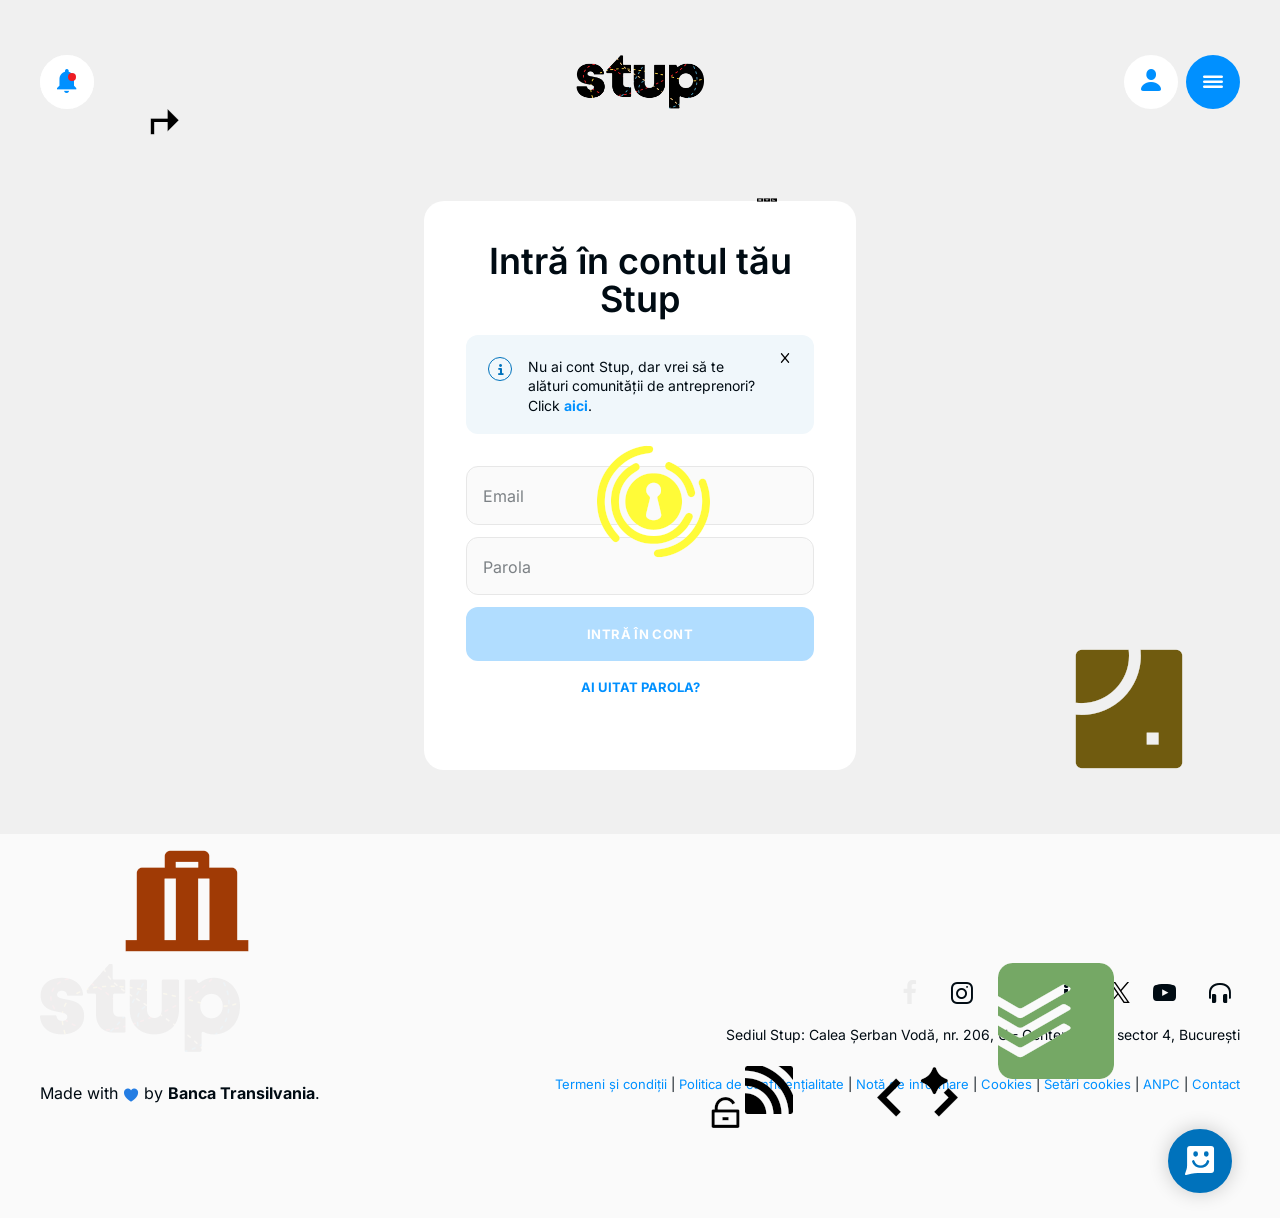 This screenshot has width=1280, height=1218. What do you see at coordinates (917, 1097) in the screenshot?
I see `access AI-powered code assistance` at bounding box center [917, 1097].